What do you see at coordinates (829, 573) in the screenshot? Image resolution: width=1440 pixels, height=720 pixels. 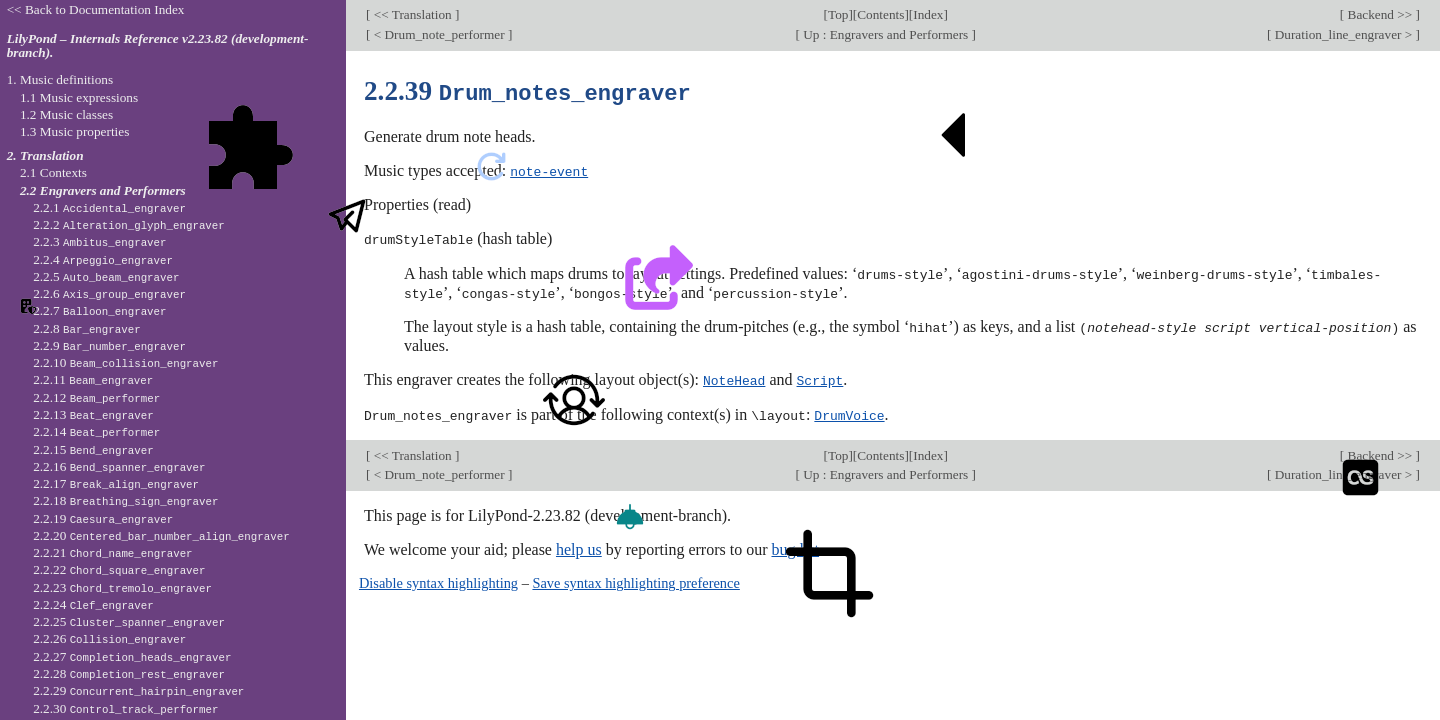 I see `crop an image or photo` at bounding box center [829, 573].